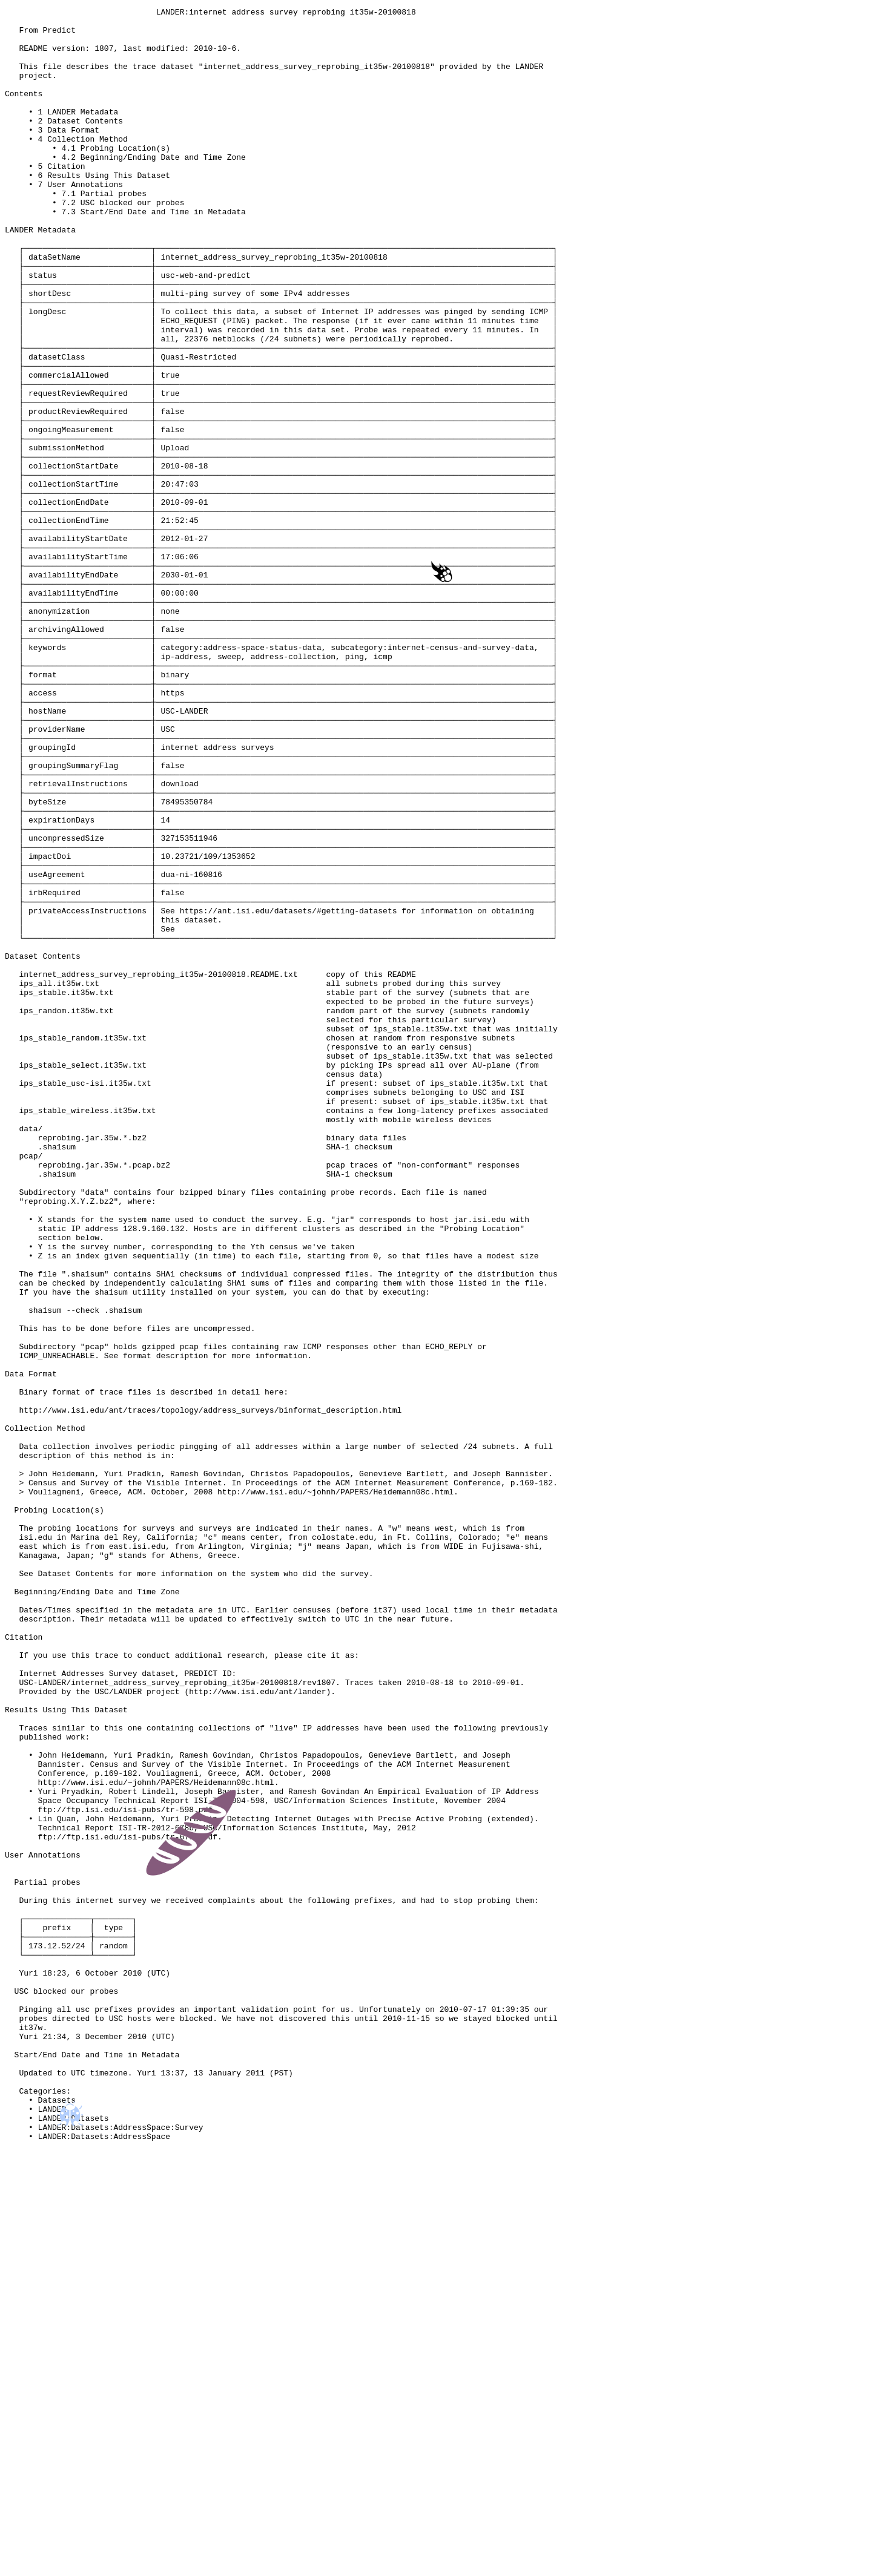  What do you see at coordinates (441, 571) in the screenshot?
I see `activate fire or burn effect in game` at bounding box center [441, 571].